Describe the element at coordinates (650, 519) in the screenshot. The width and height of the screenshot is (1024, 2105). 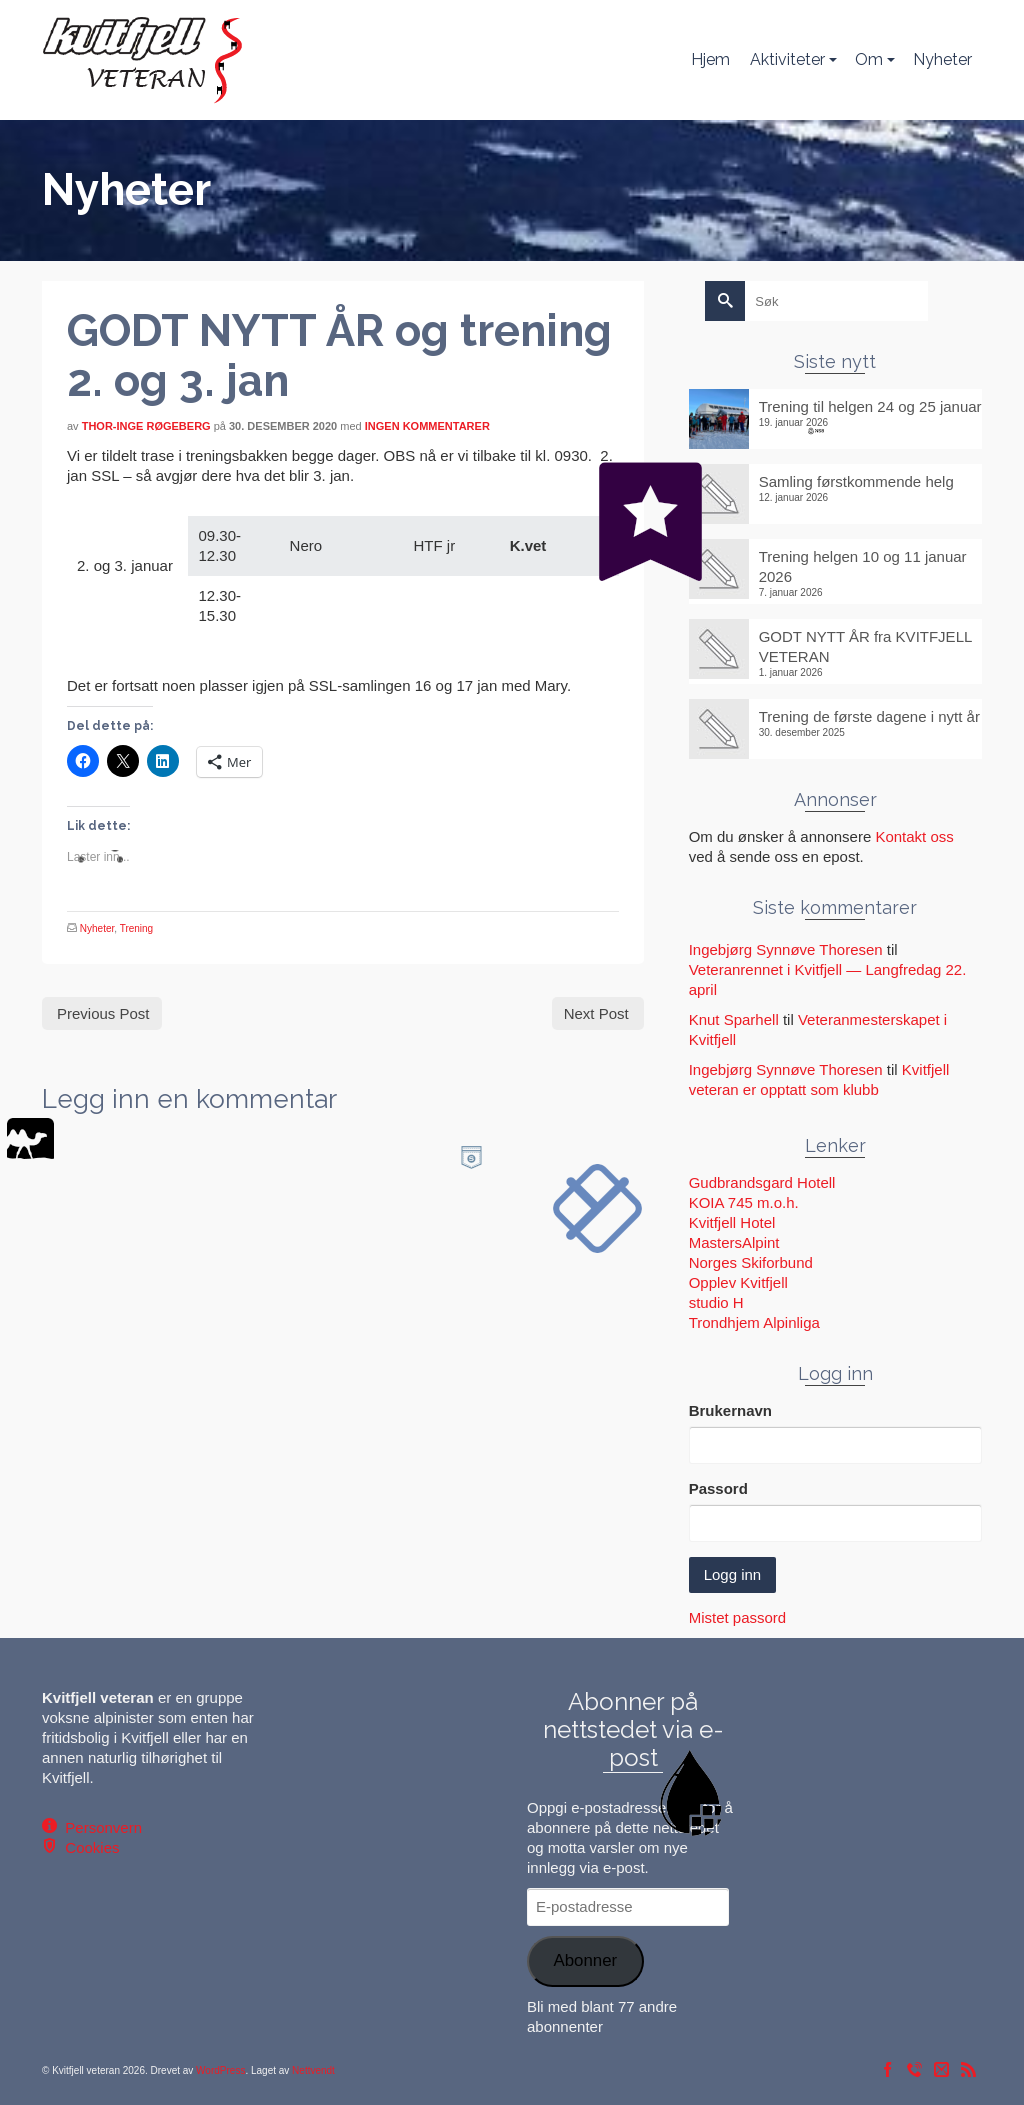
I see `save item to favorites` at that location.